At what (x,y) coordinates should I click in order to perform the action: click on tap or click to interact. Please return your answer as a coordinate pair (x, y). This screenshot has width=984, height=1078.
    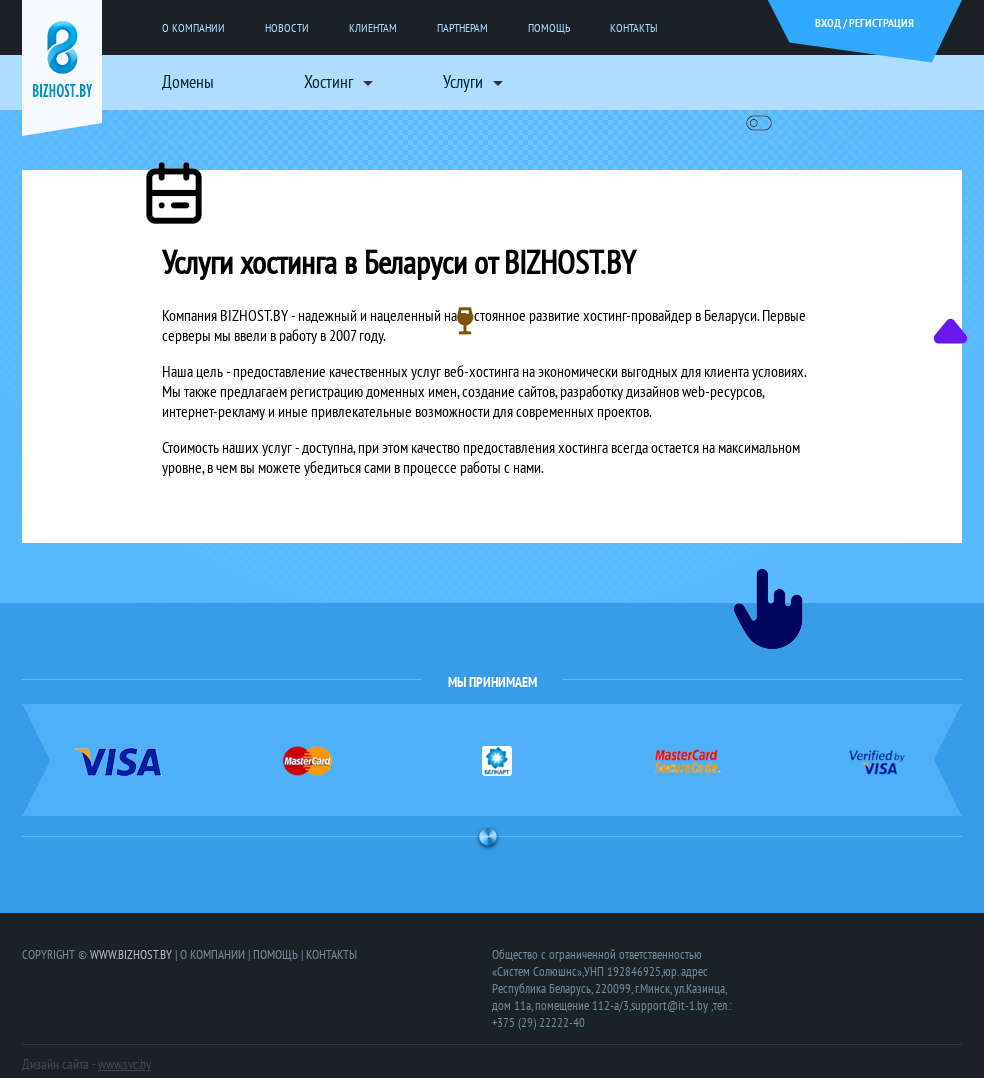
    Looking at the image, I should click on (768, 609).